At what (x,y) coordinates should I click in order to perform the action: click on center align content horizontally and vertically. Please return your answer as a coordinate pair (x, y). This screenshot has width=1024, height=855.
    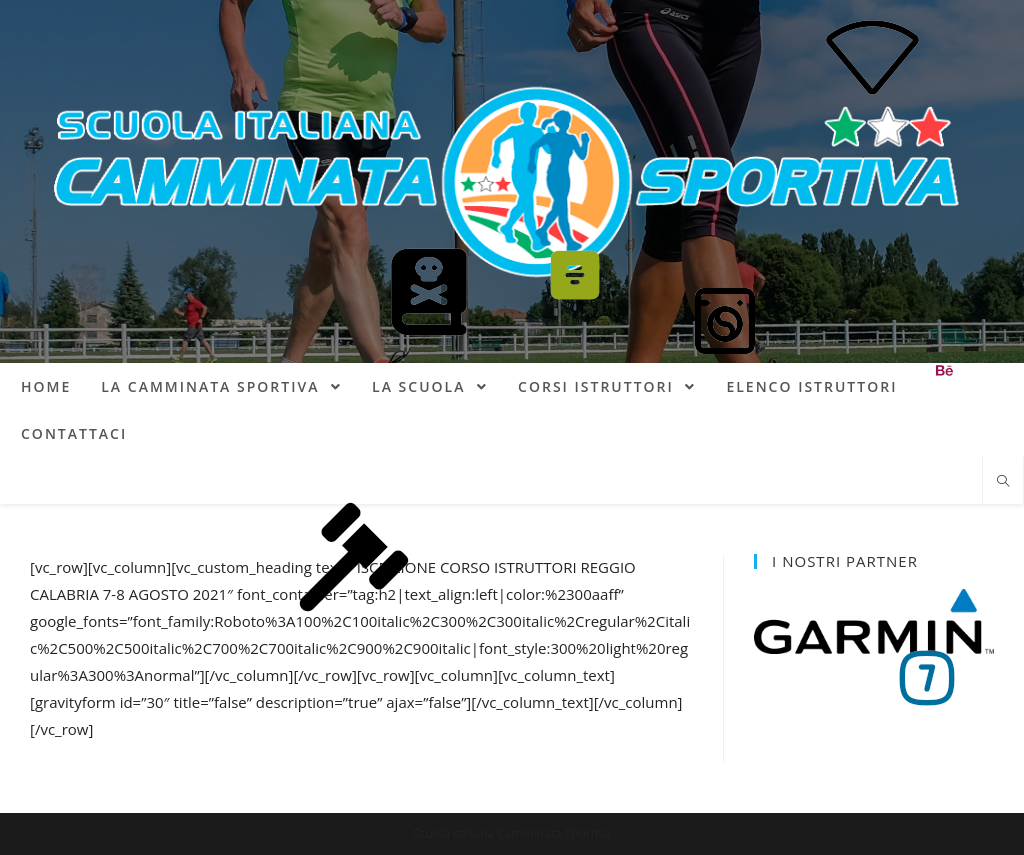
    Looking at the image, I should click on (575, 275).